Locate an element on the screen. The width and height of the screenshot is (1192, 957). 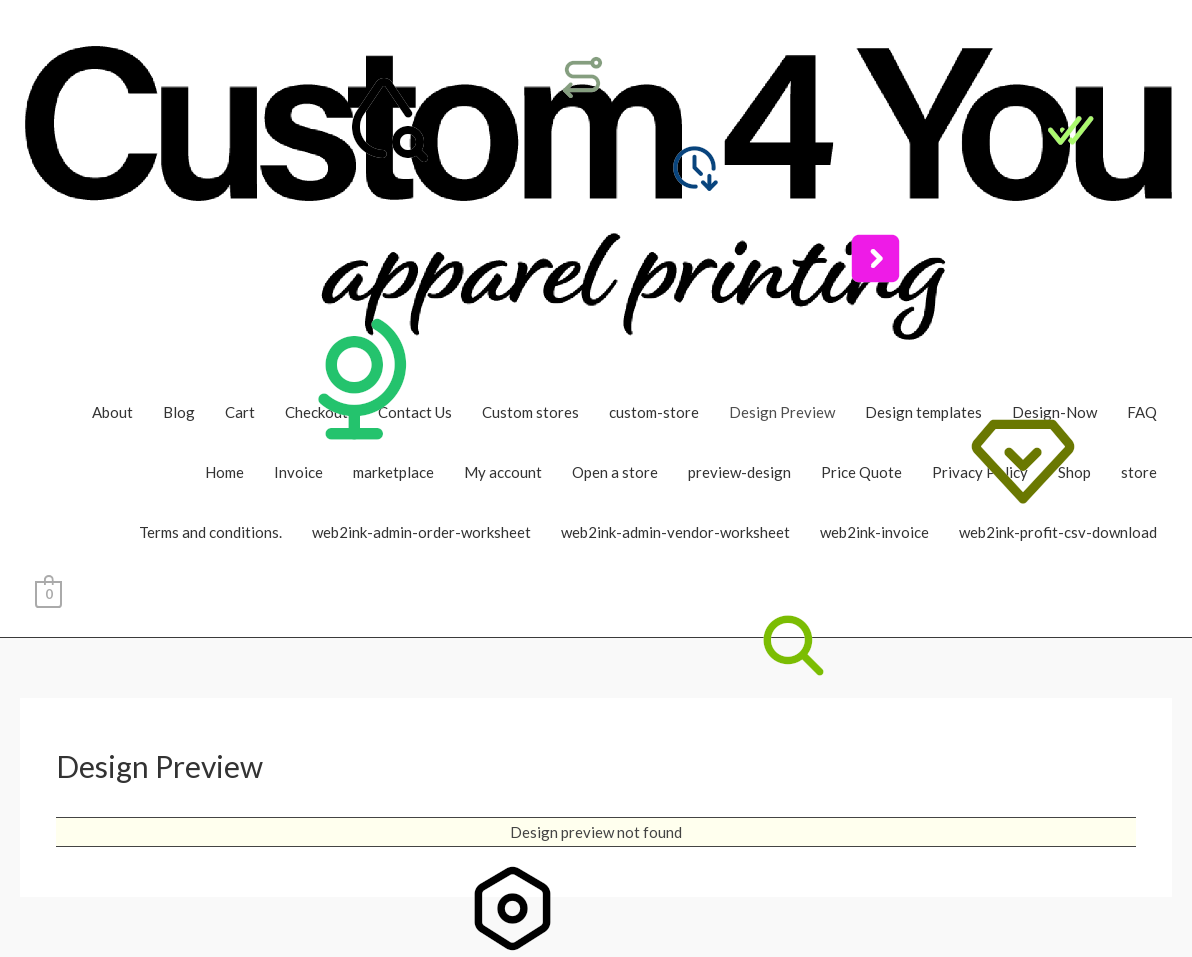
navigate to the next item or screen is located at coordinates (875, 258).